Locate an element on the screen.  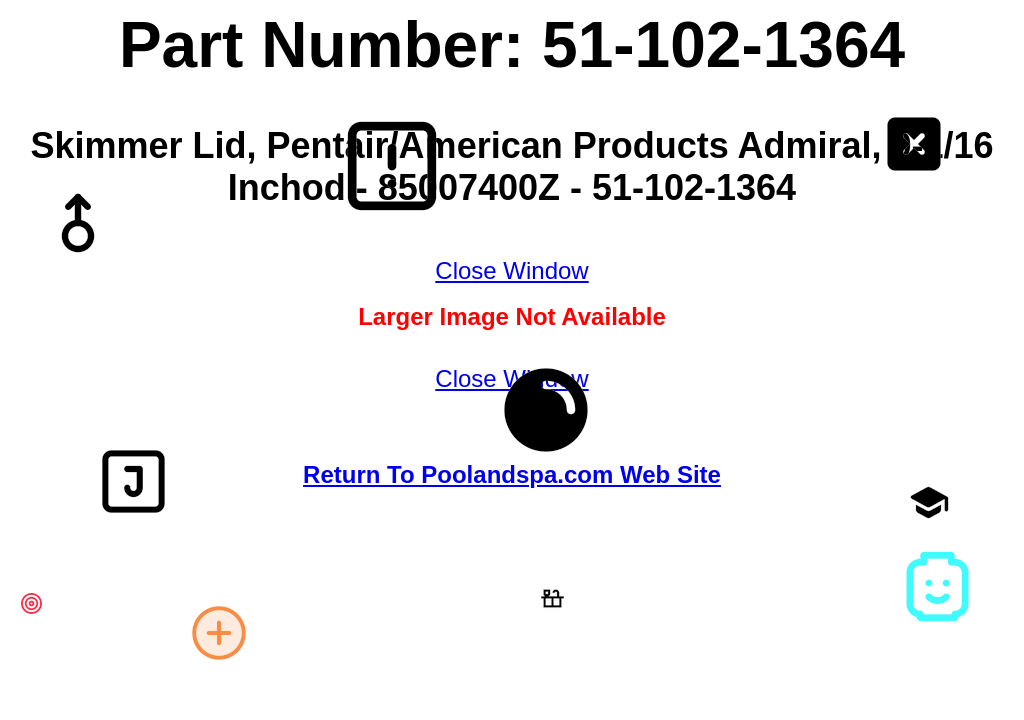
swipe up to continue or dismiss is located at coordinates (78, 223).